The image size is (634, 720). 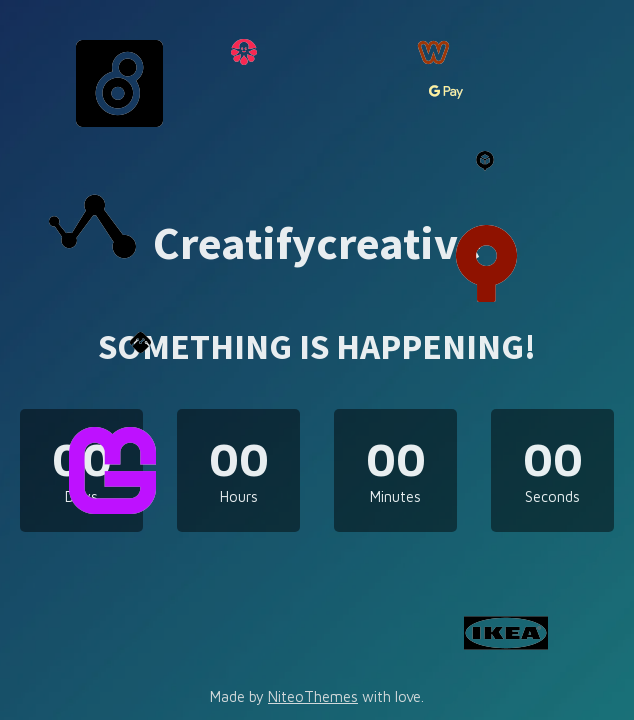 I want to click on IKEA brand logo, so click(x=506, y=633).